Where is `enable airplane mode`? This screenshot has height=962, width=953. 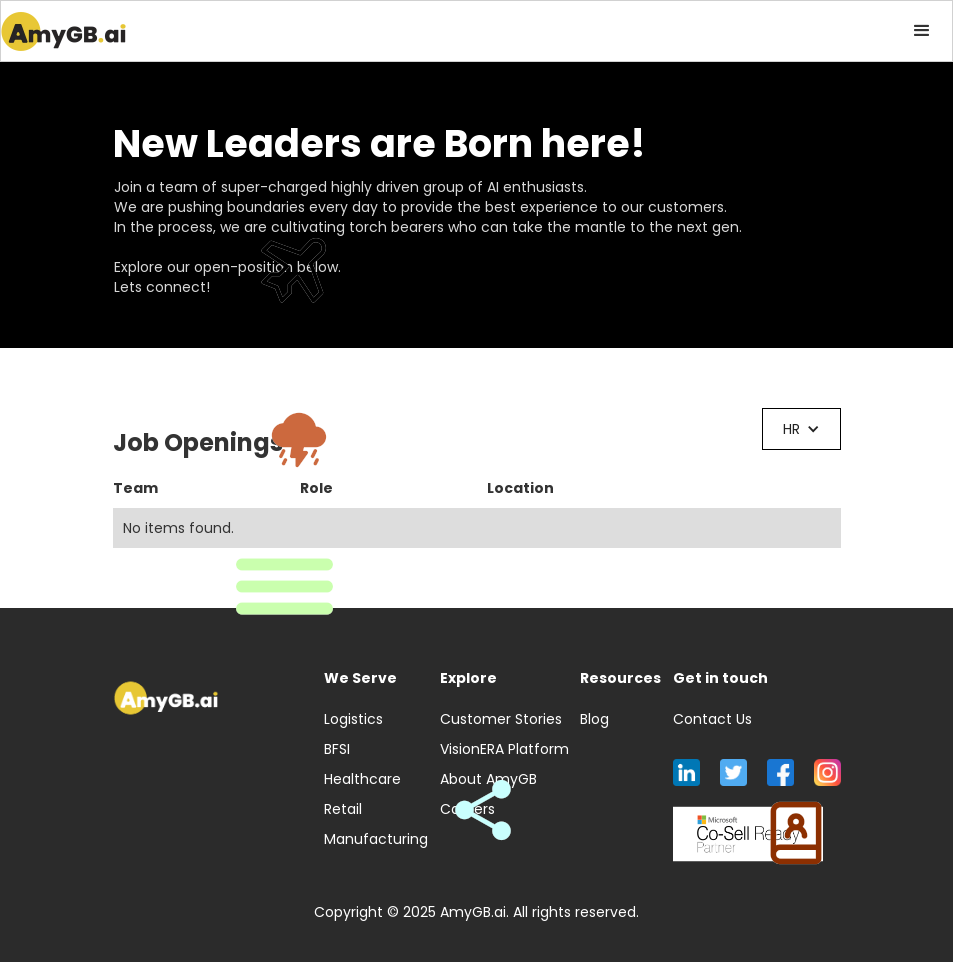
enable airplane mode is located at coordinates (295, 269).